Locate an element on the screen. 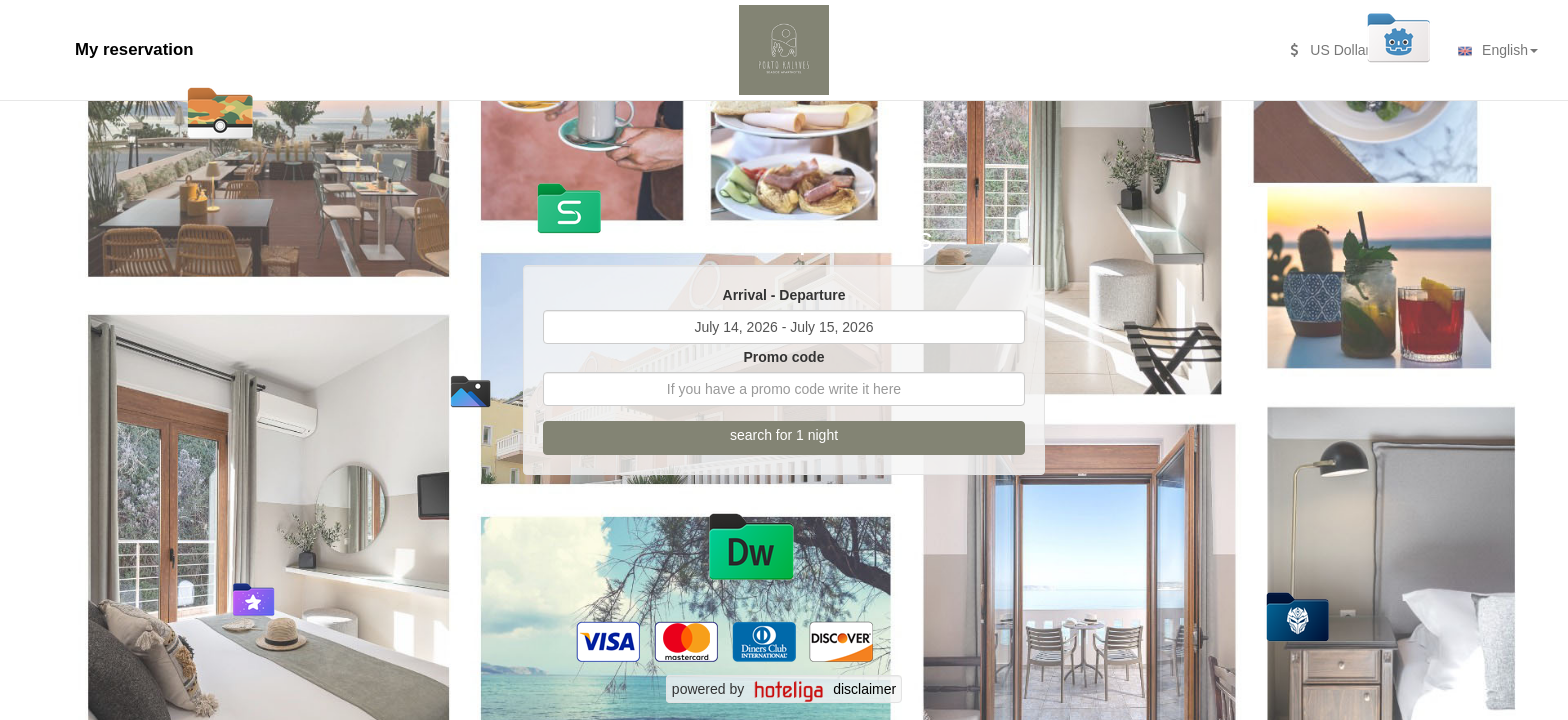 The width and height of the screenshot is (1568, 720). folder containing godot engine project files is located at coordinates (1398, 39).